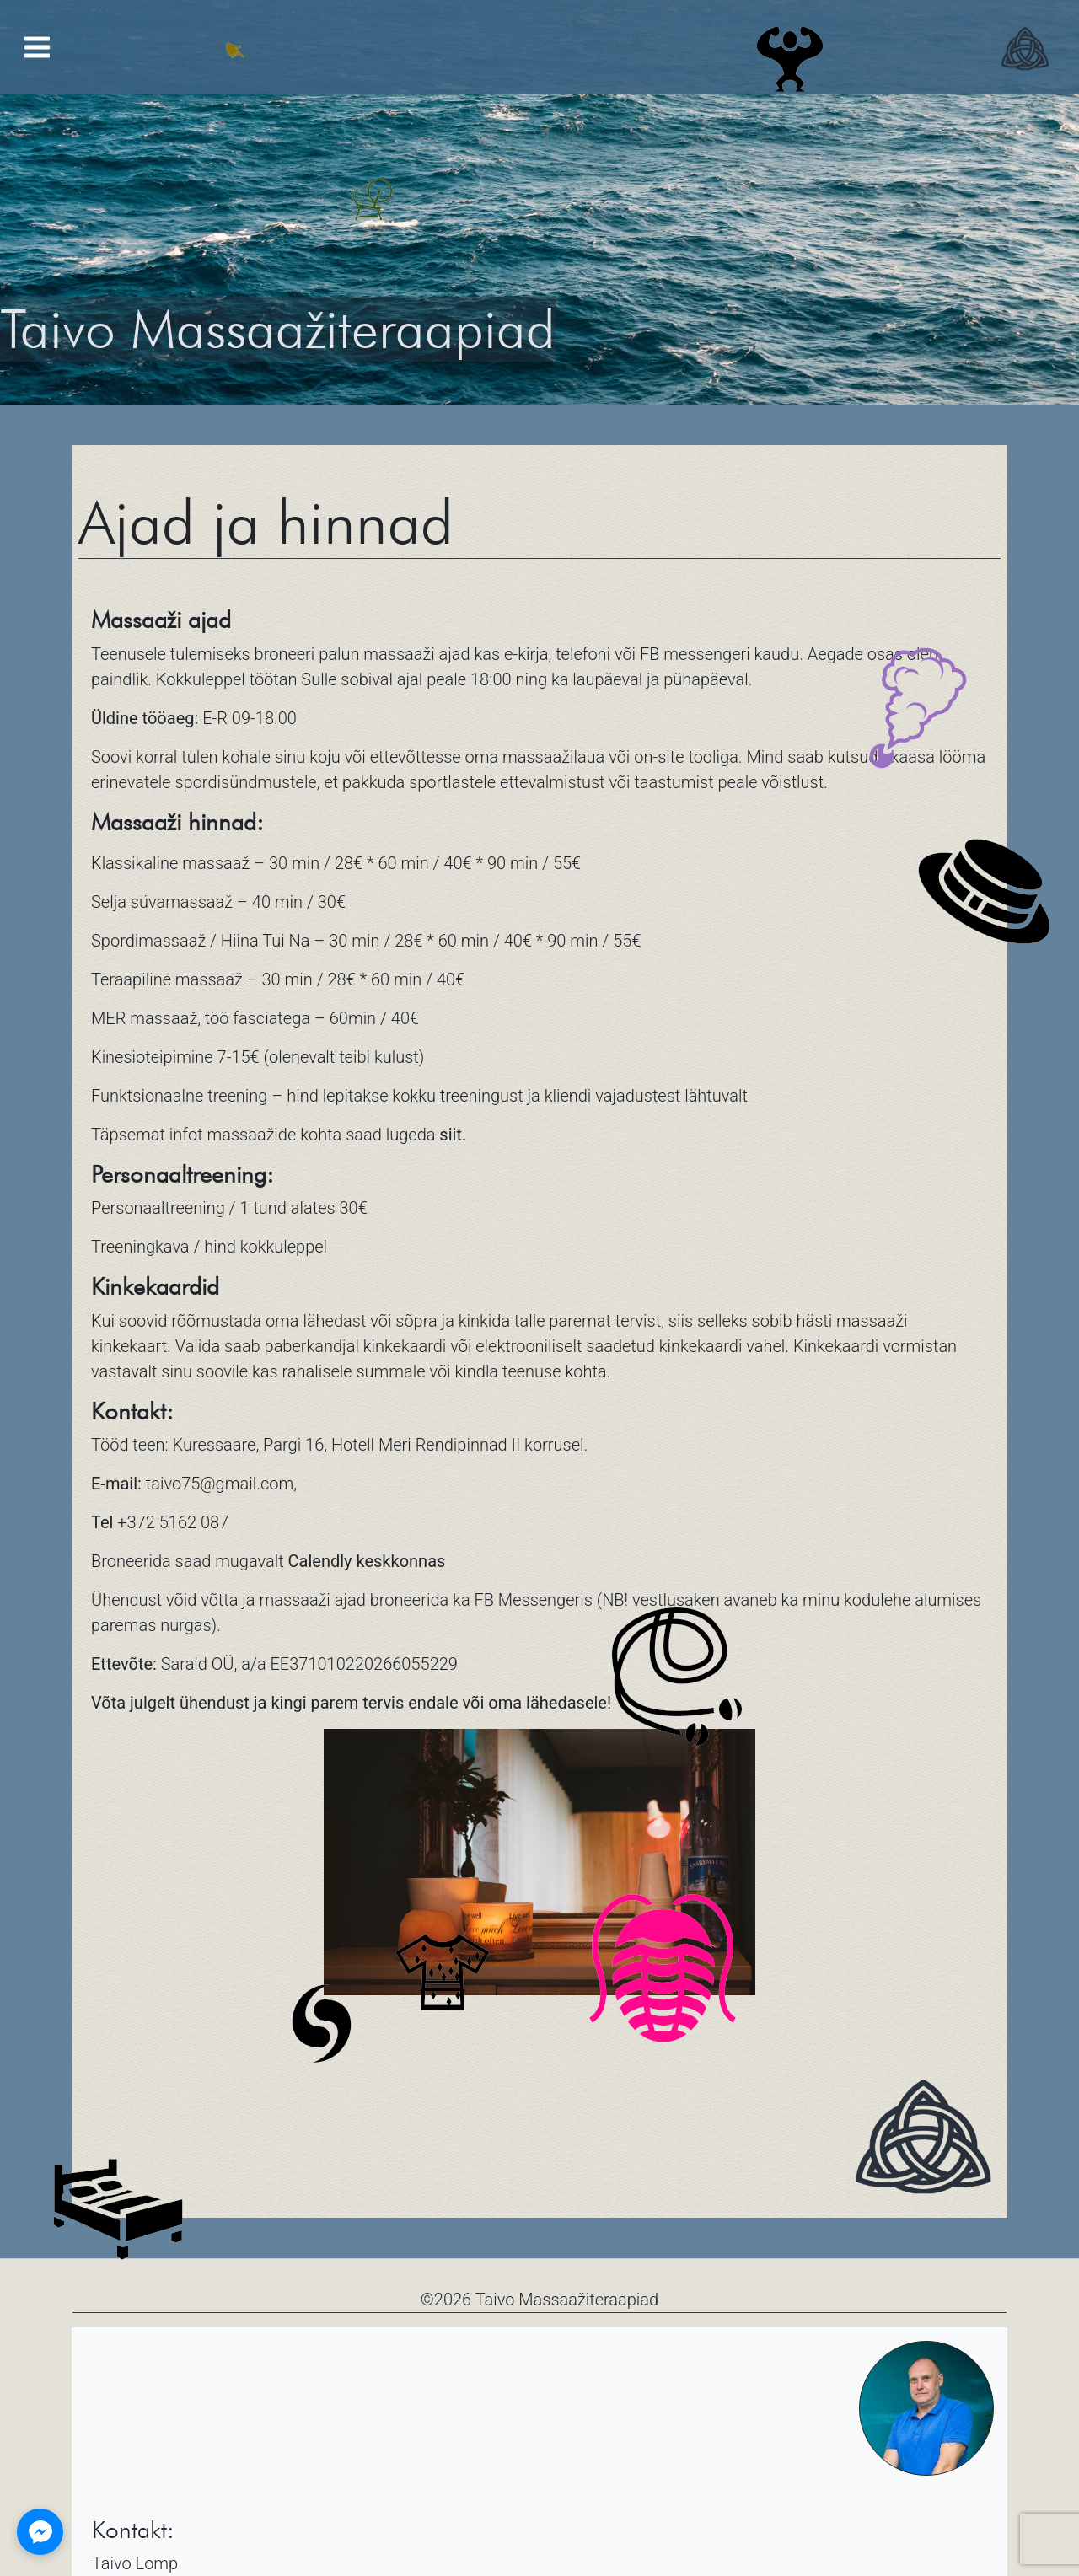 This screenshot has width=1079, height=2576. I want to click on trilobite fossil icon for a paleontology or natural history app, so click(663, 1968).